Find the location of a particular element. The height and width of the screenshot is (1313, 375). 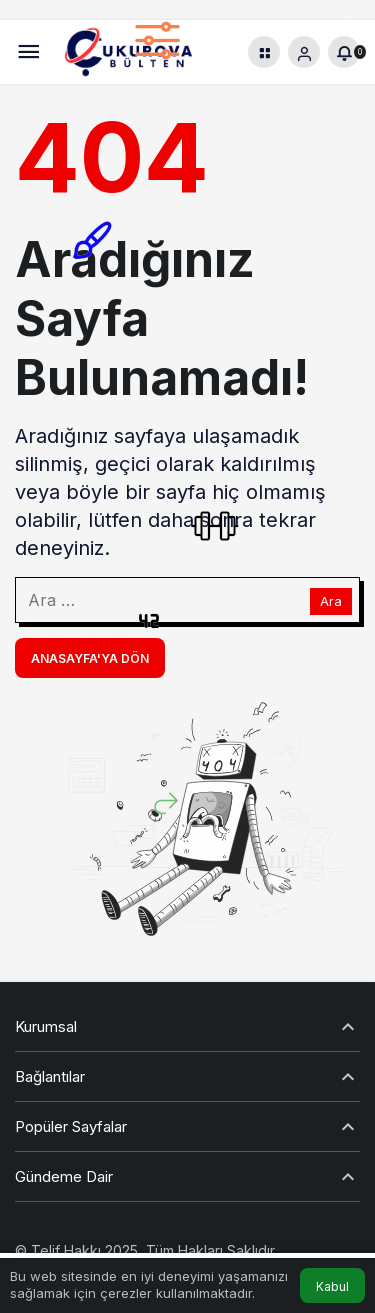

access workout or fitness features is located at coordinates (215, 526).